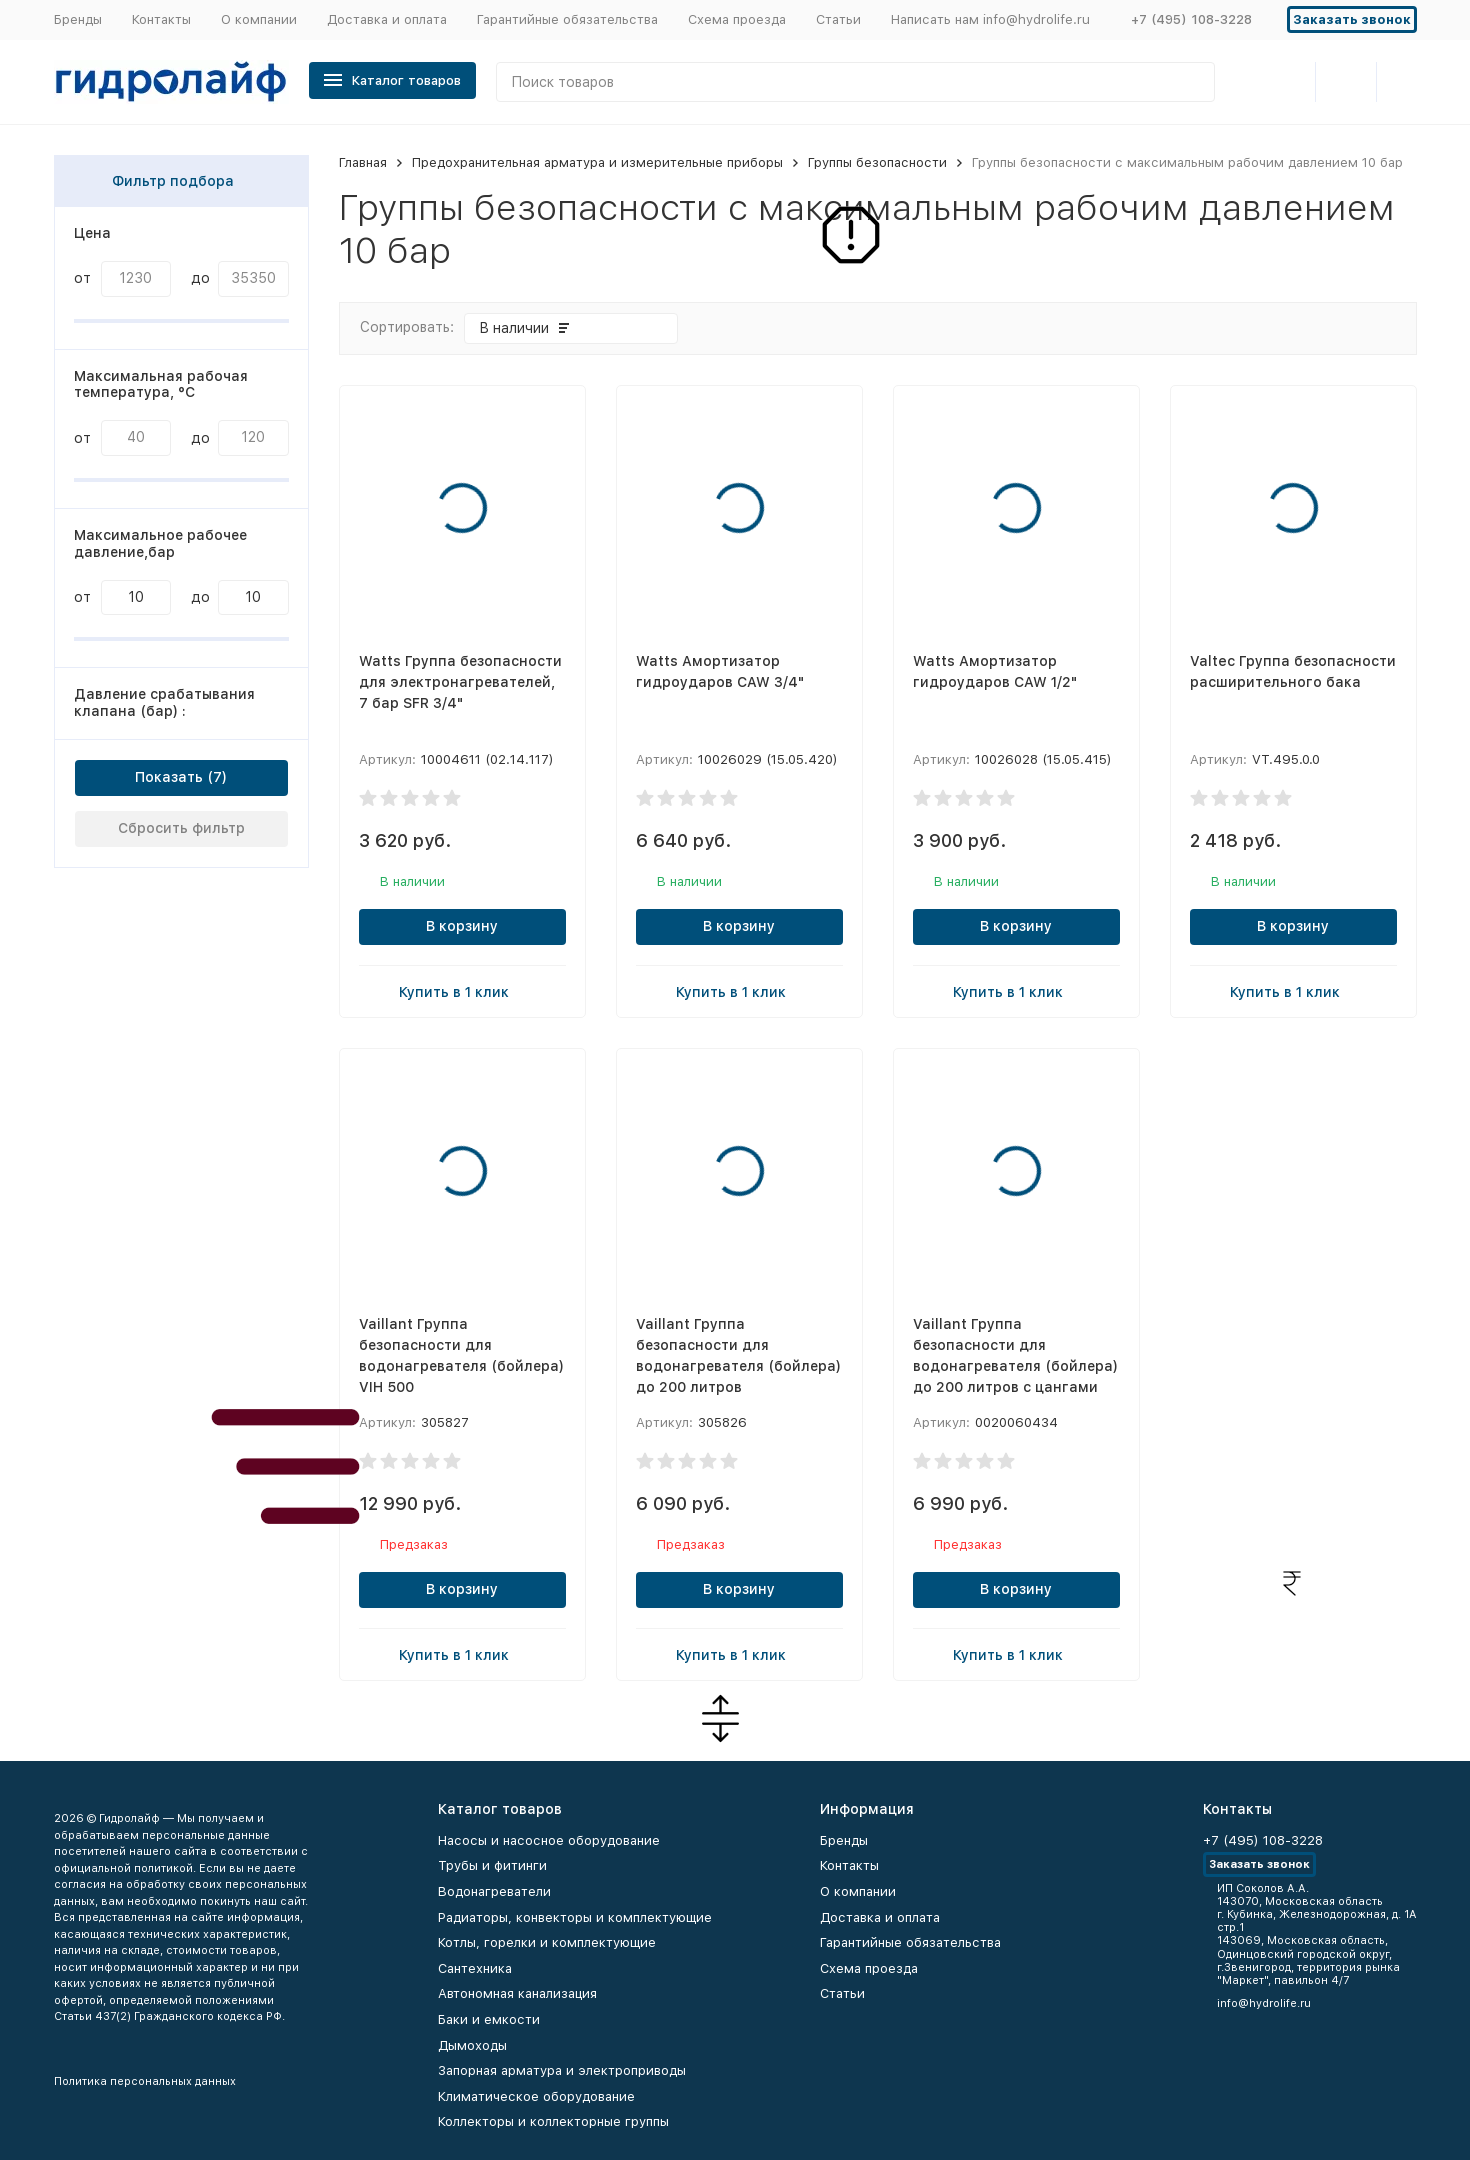  What do you see at coordinates (720, 1718) in the screenshot?
I see `split view vertically` at bounding box center [720, 1718].